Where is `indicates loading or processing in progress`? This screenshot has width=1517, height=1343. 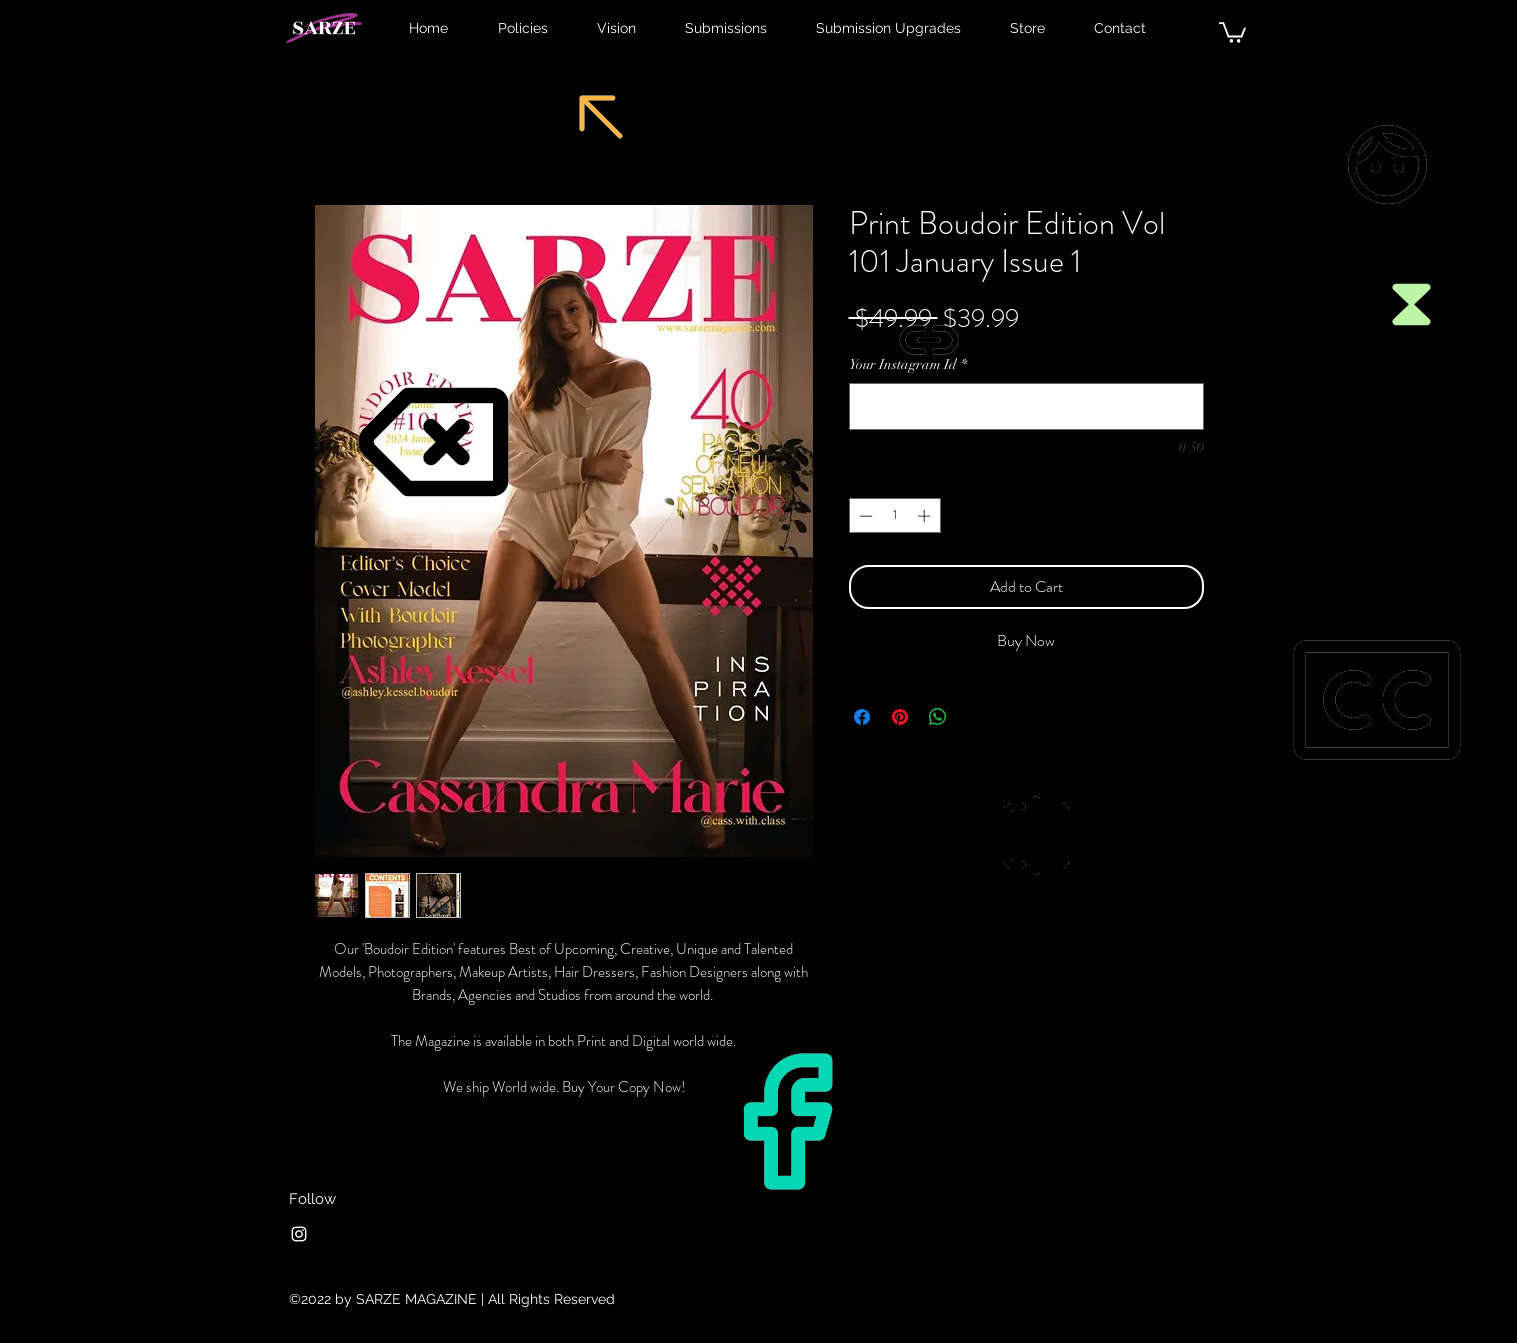 indicates loading or processing in progress is located at coordinates (1411, 304).